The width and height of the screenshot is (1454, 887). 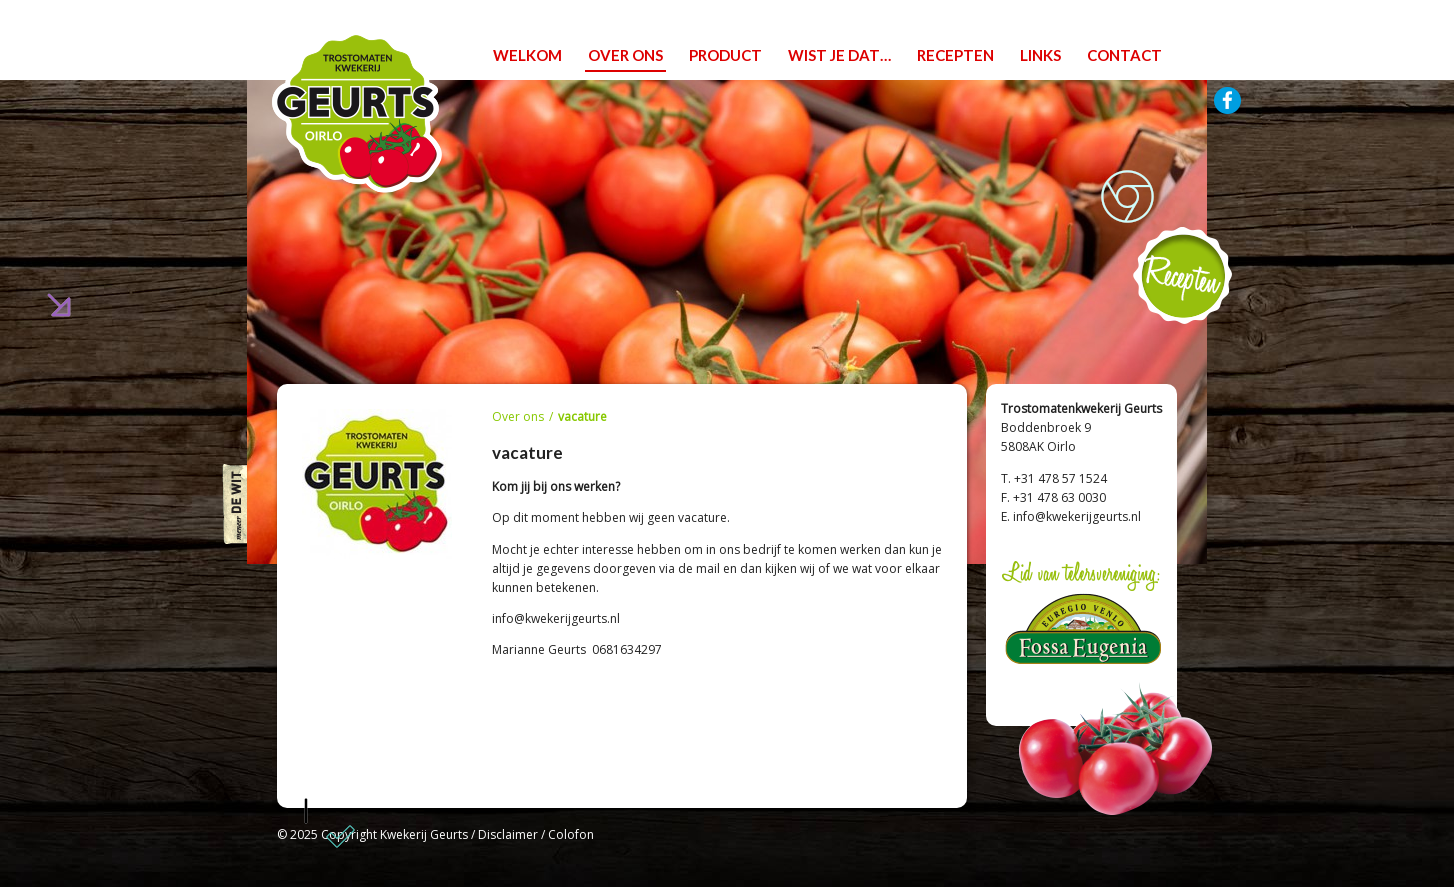 I want to click on open Google Chrome browser, so click(x=1127, y=196).